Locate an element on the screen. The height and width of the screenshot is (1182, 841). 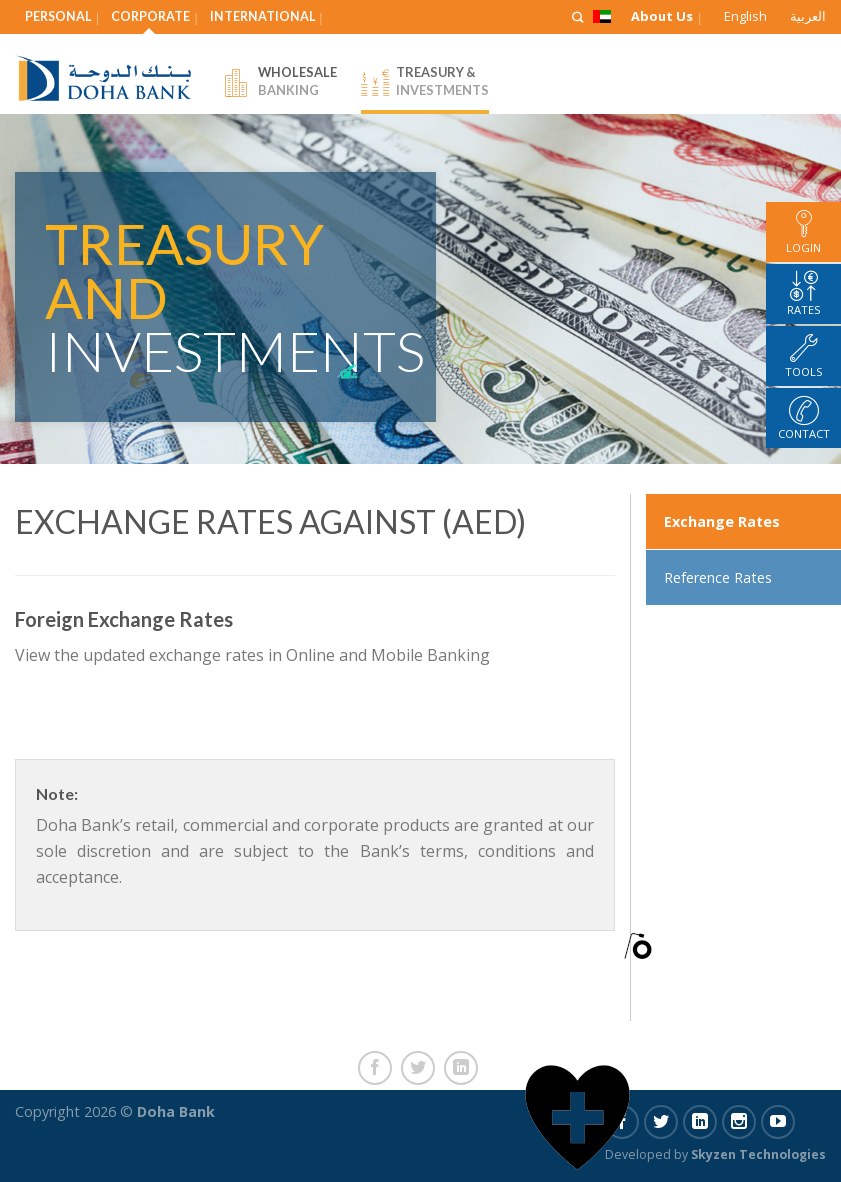
access vehicle repair or tire change tools is located at coordinates (638, 946).